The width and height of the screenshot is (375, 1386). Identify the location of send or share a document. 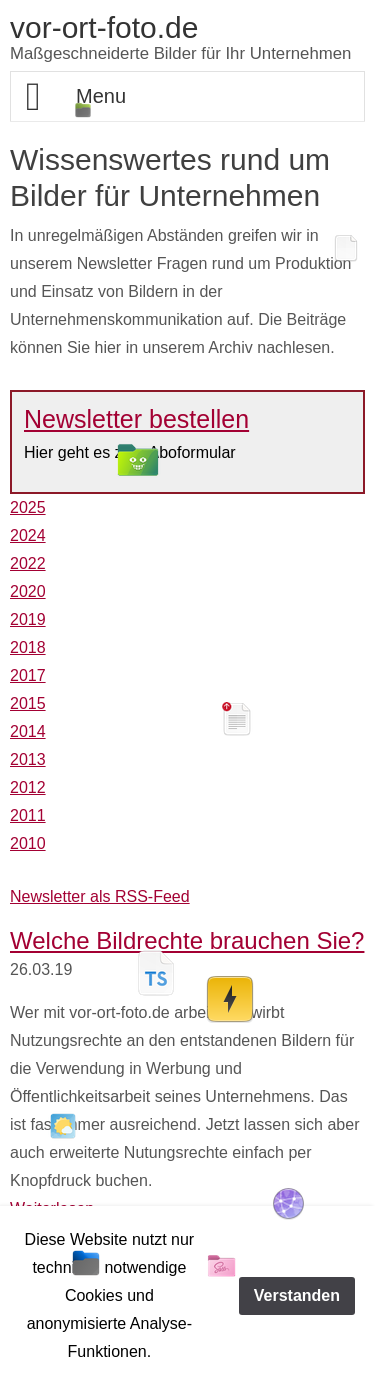
(237, 719).